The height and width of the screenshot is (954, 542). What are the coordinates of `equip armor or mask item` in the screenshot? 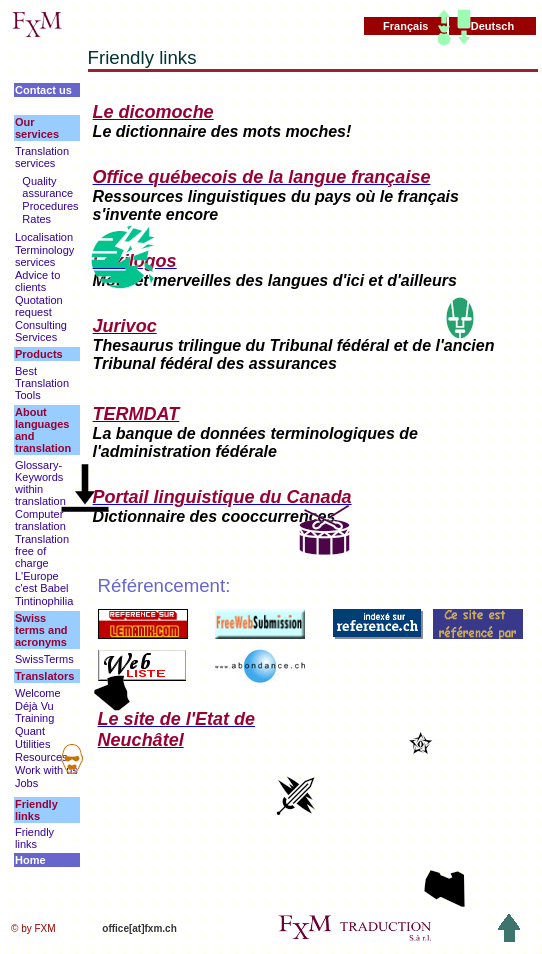 It's located at (460, 318).